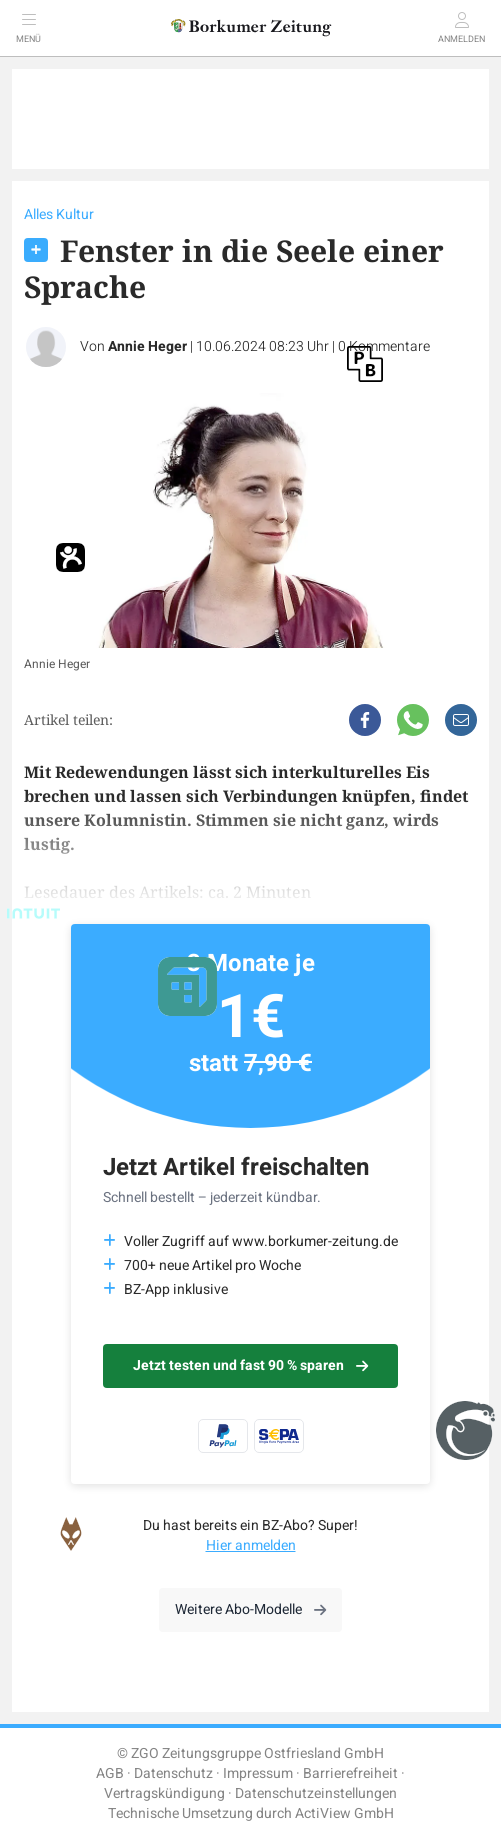 The image size is (501, 1840). What do you see at coordinates (71, 1534) in the screenshot?
I see `open foobar2000 audio player` at bounding box center [71, 1534].